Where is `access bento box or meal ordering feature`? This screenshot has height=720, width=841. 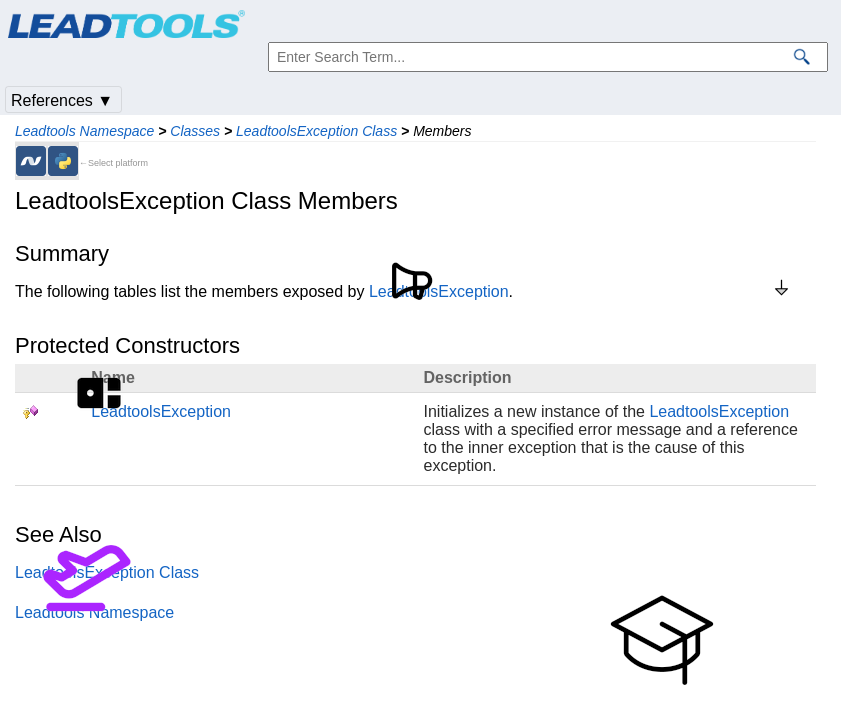 access bento box or meal ordering feature is located at coordinates (99, 393).